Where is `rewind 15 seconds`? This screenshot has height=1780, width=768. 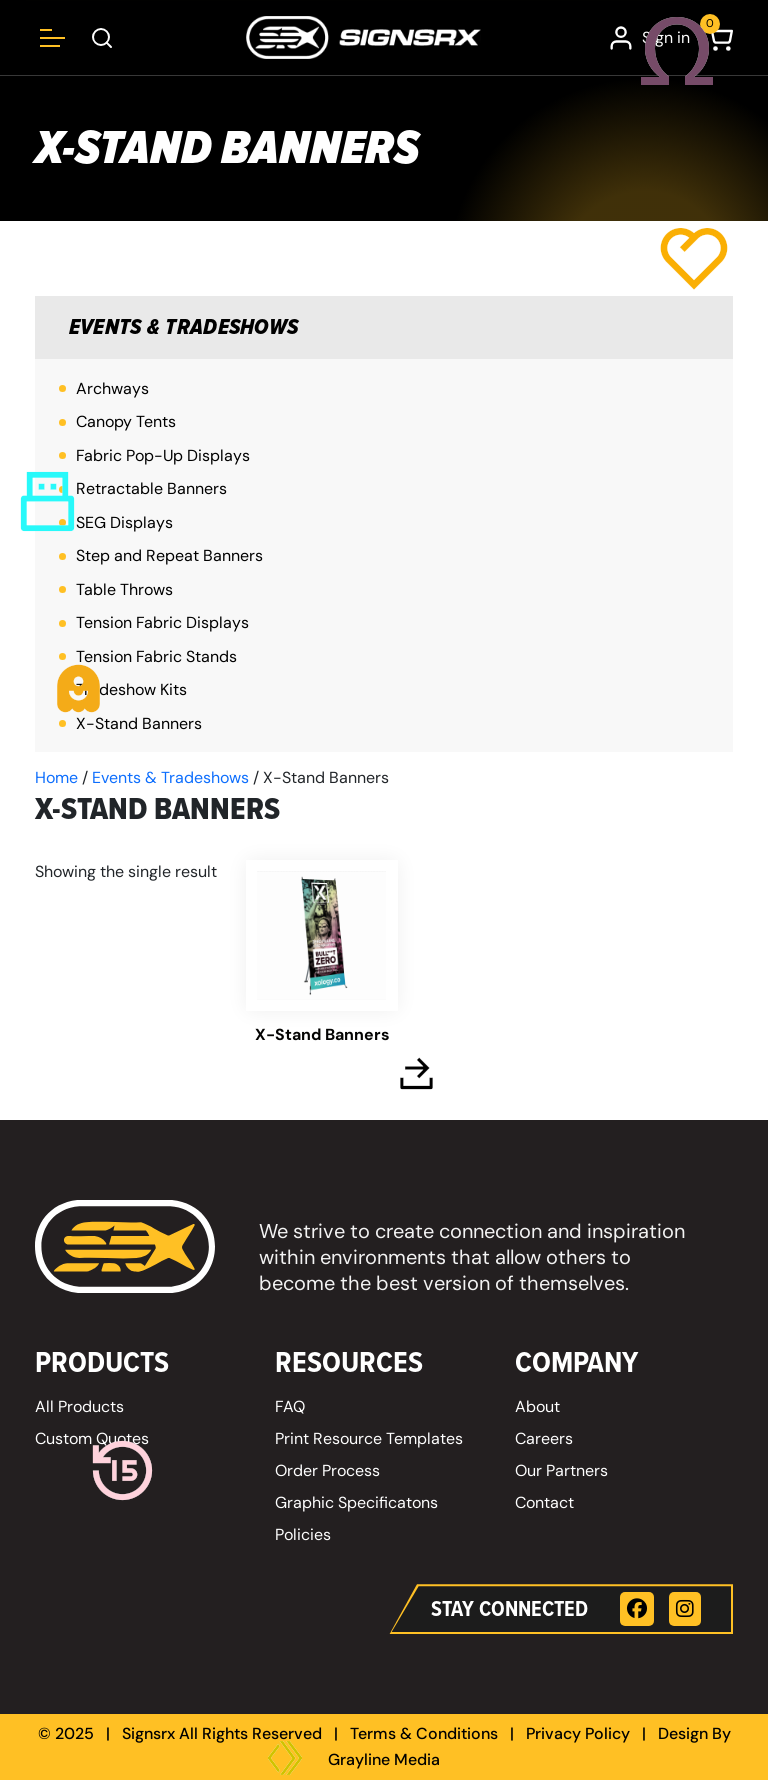
rewind 15 seconds is located at coordinates (122, 1470).